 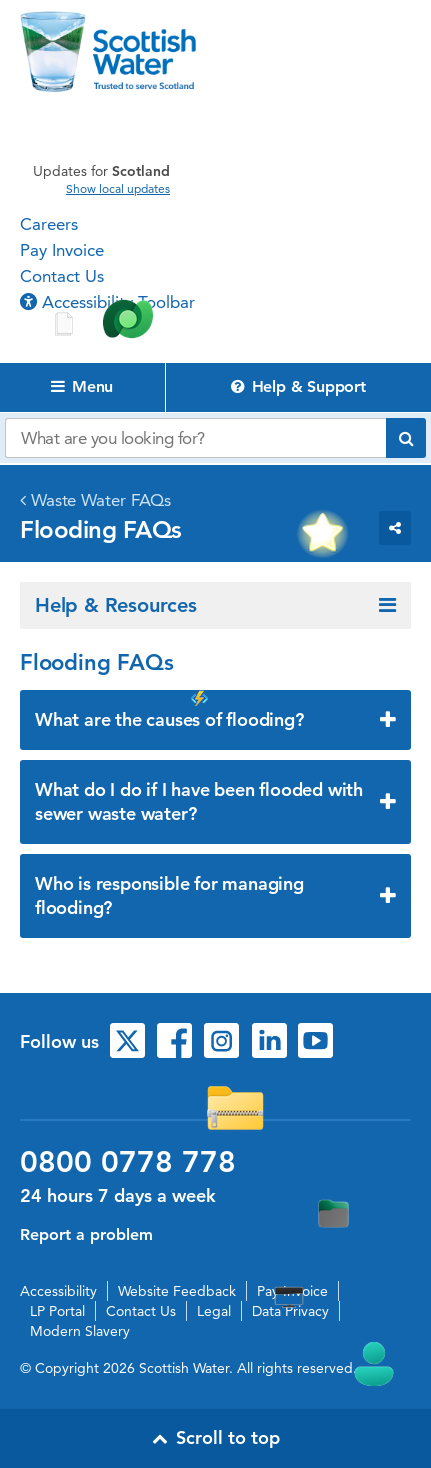 What do you see at coordinates (374, 1364) in the screenshot?
I see `view user profile` at bounding box center [374, 1364].